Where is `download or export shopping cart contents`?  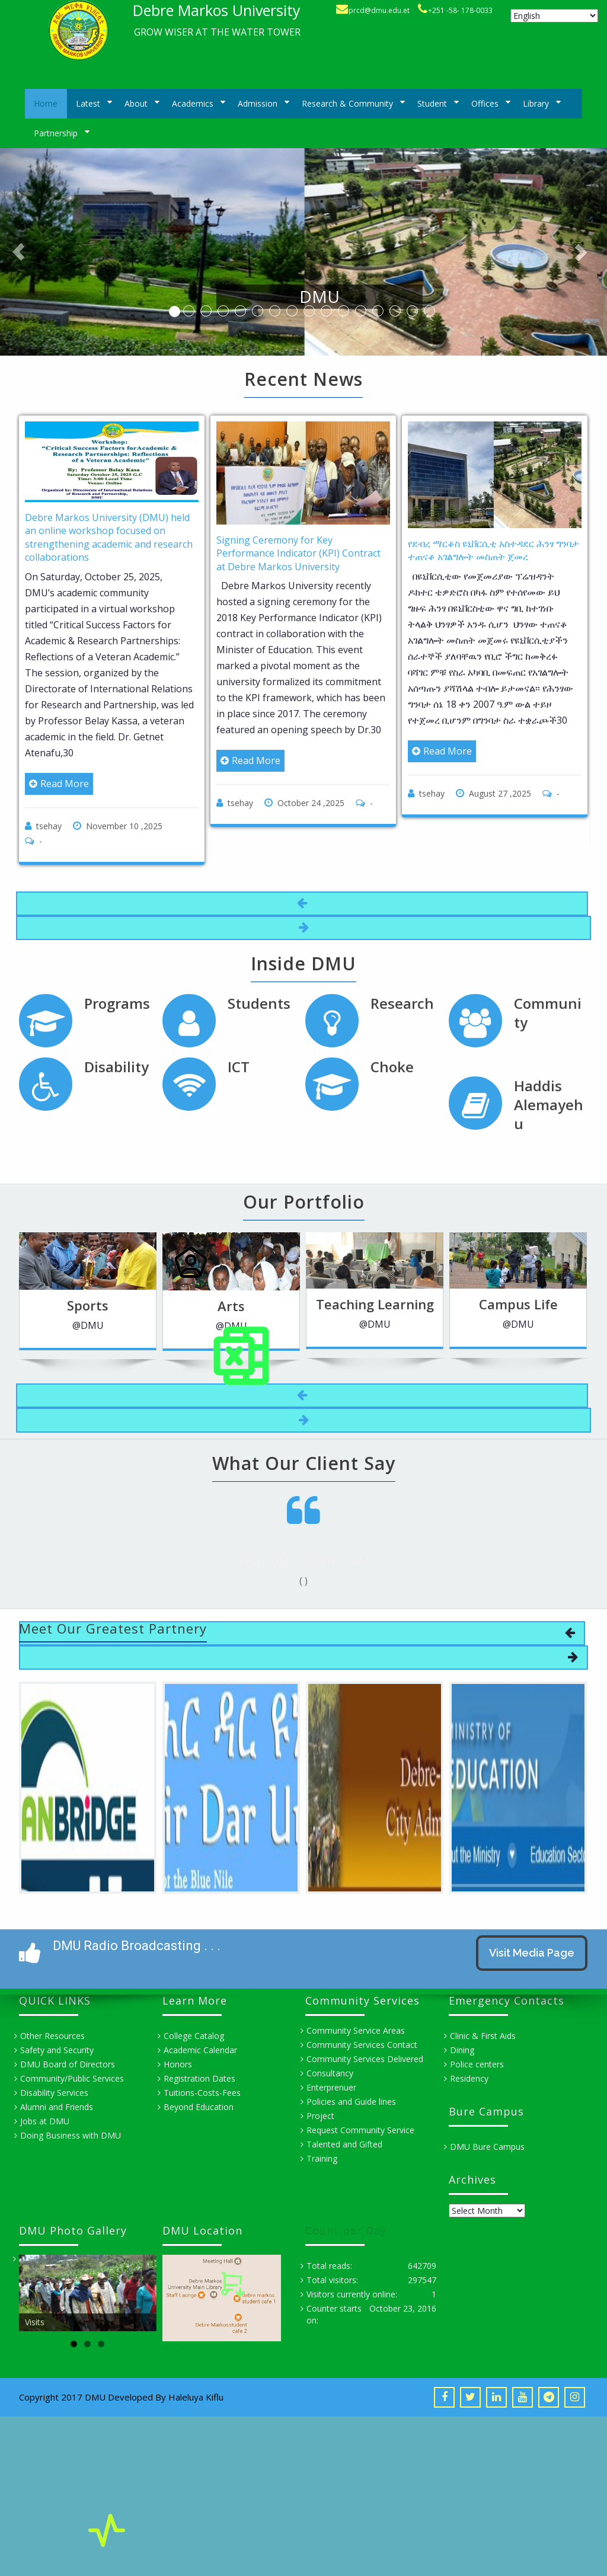
download or export shopping cart contents is located at coordinates (232, 2284).